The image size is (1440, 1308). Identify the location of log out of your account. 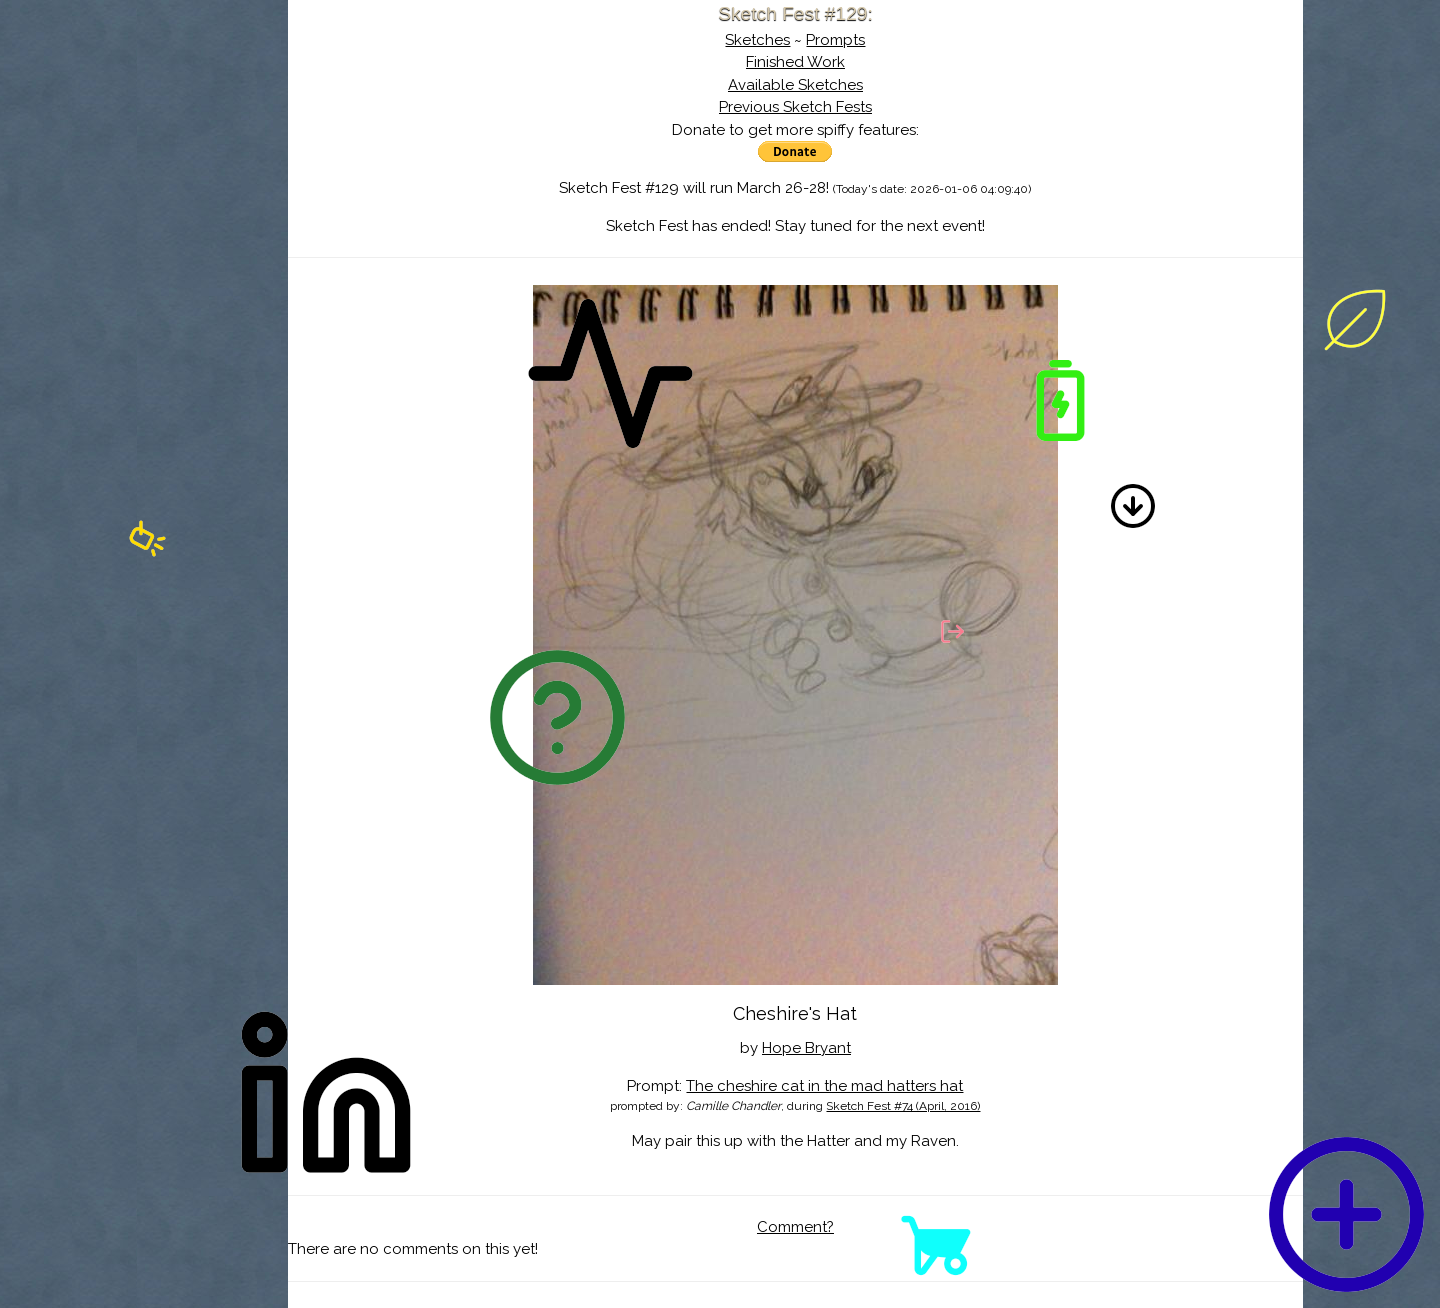
(952, 631).